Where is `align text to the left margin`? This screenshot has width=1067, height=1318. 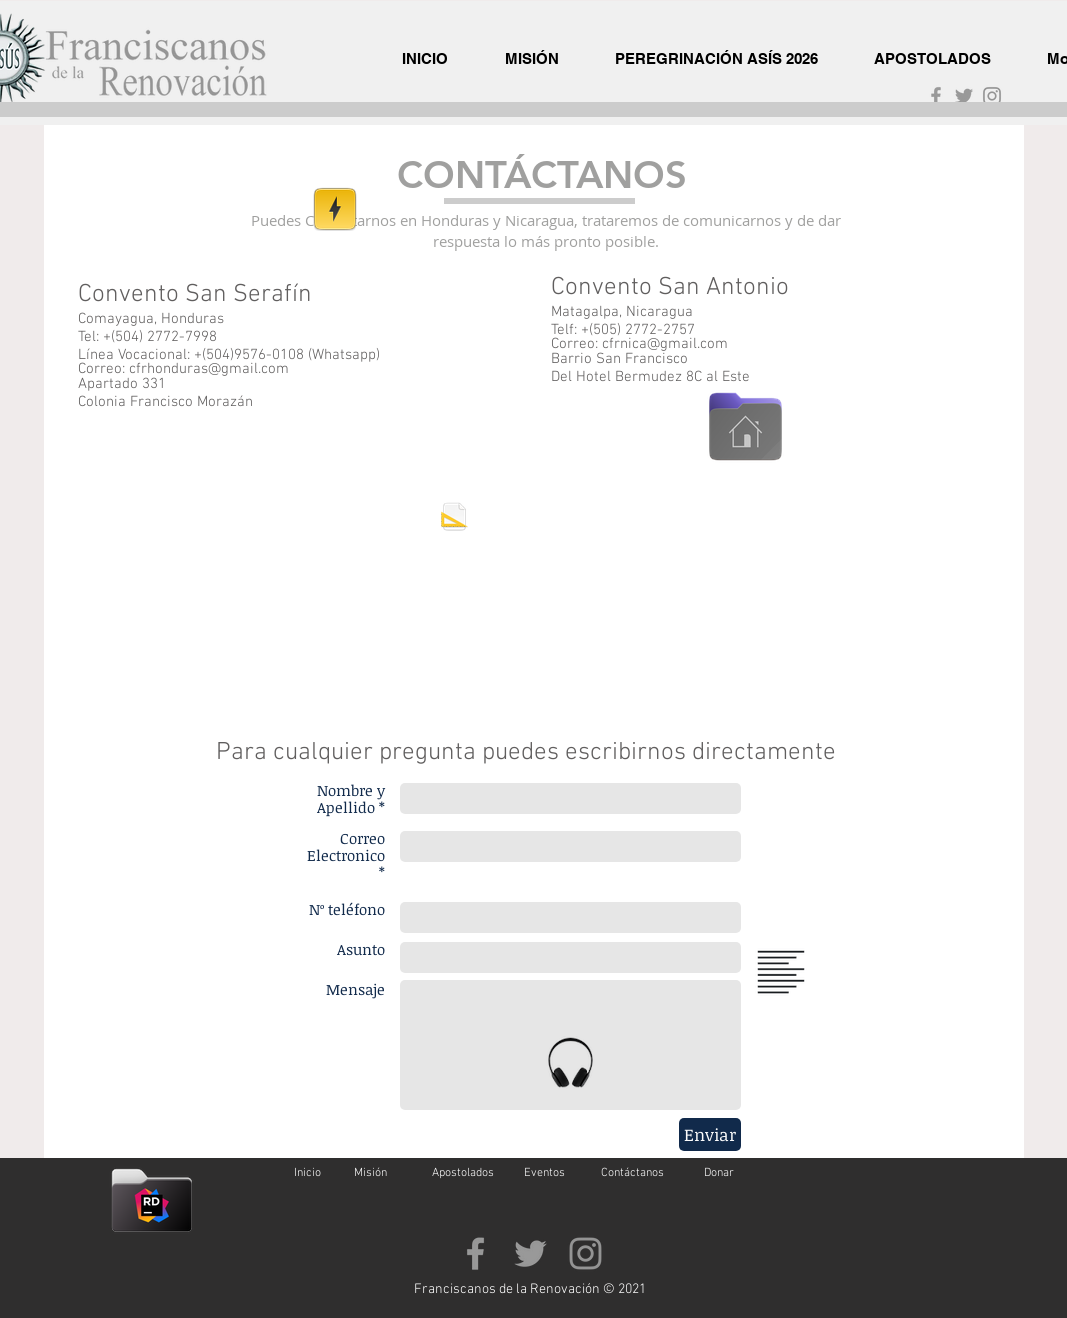 align text to the left margin is located at coordinates (781, 973).